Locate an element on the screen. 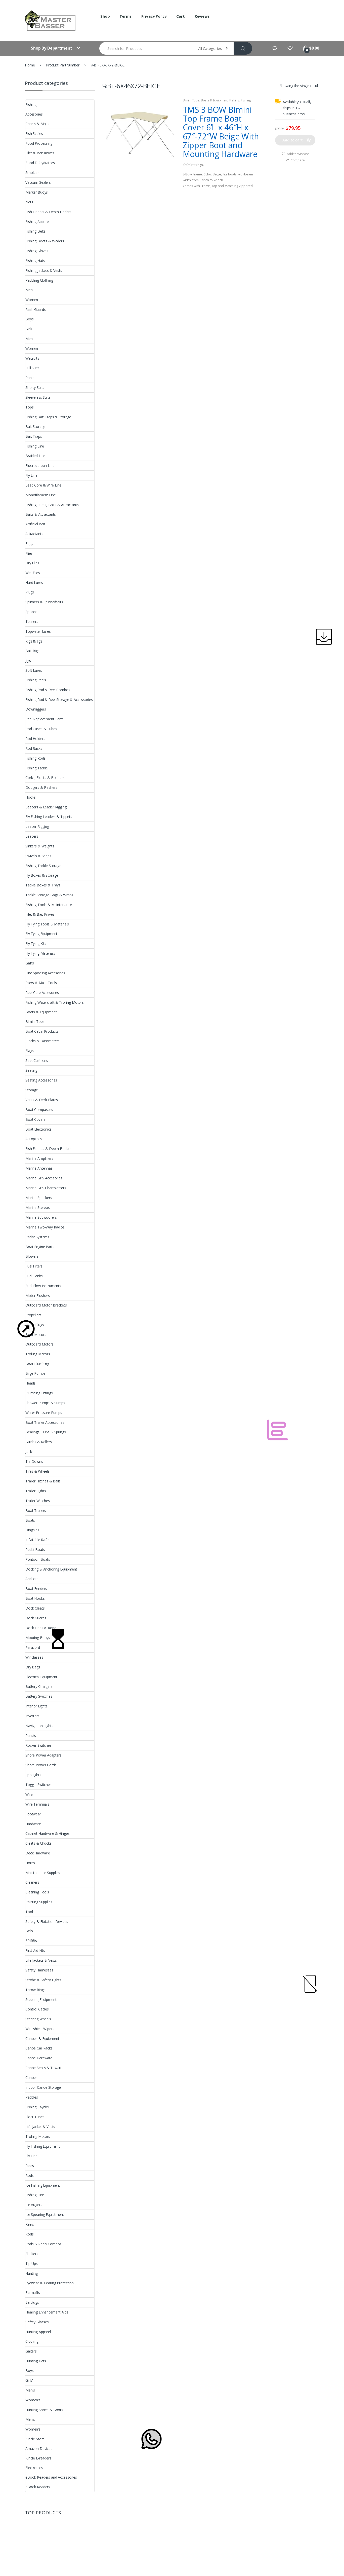 The height and width of the screenshot is (2576, 344). view analytics or statistics is located at coordinates (277, 1430).